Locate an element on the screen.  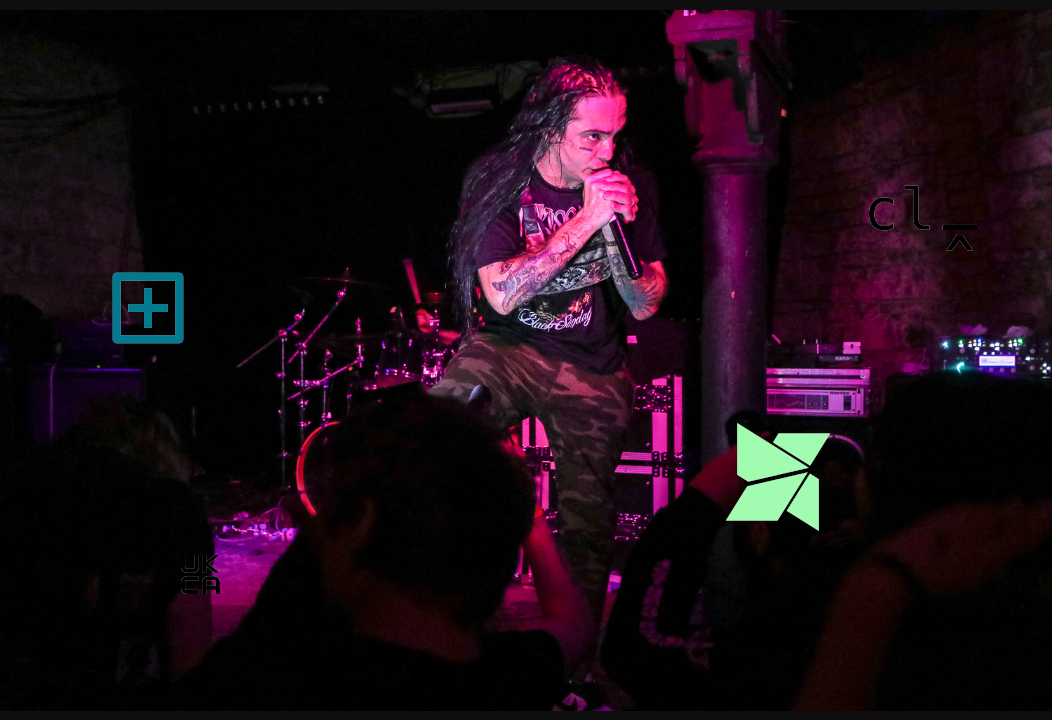
commitlint logo - a tool for linting commit messages is located at coordinates (923, 218).